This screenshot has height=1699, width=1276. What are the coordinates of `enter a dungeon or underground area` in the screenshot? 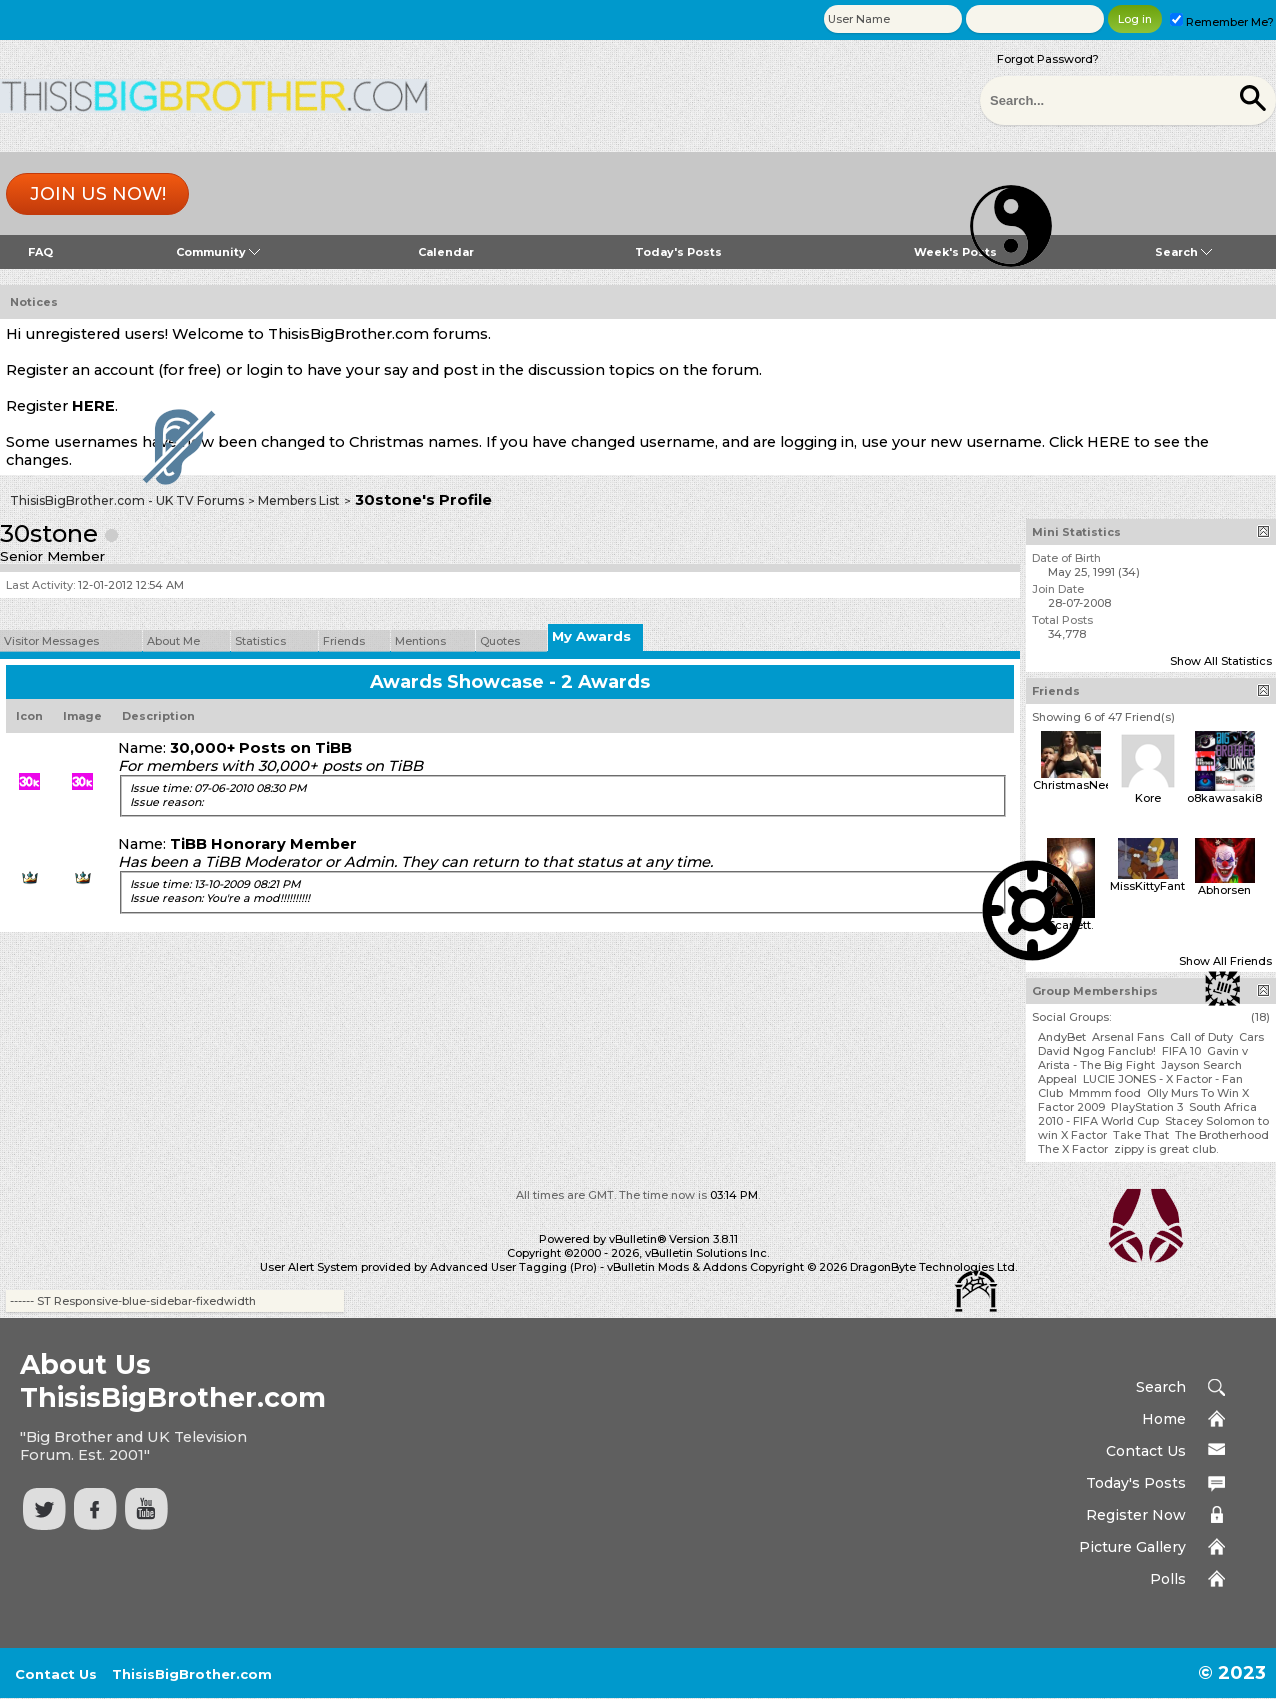 It's located at (976, 1291).